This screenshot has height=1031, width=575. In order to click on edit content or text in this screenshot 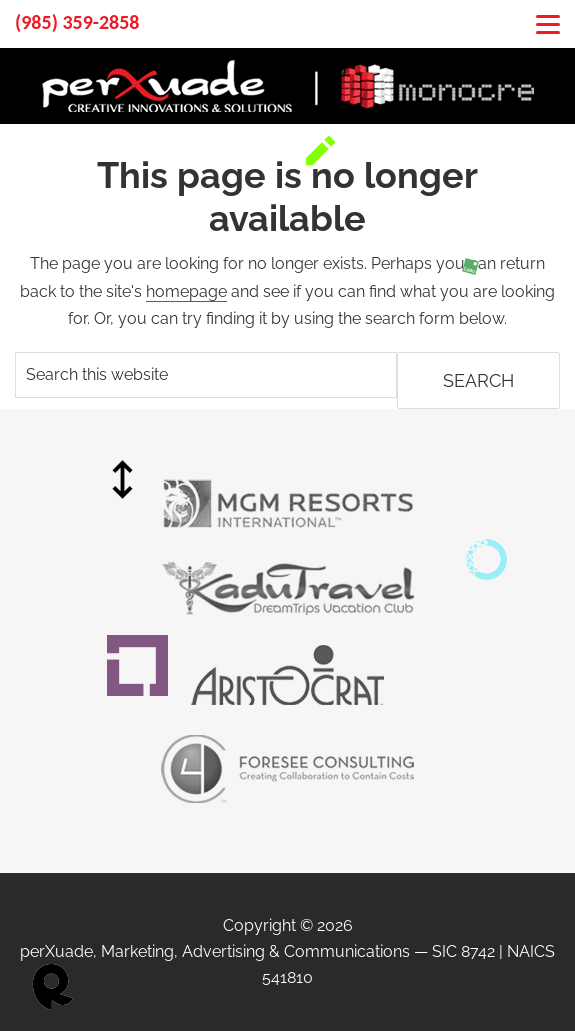, I will do `click(320, 150)`.